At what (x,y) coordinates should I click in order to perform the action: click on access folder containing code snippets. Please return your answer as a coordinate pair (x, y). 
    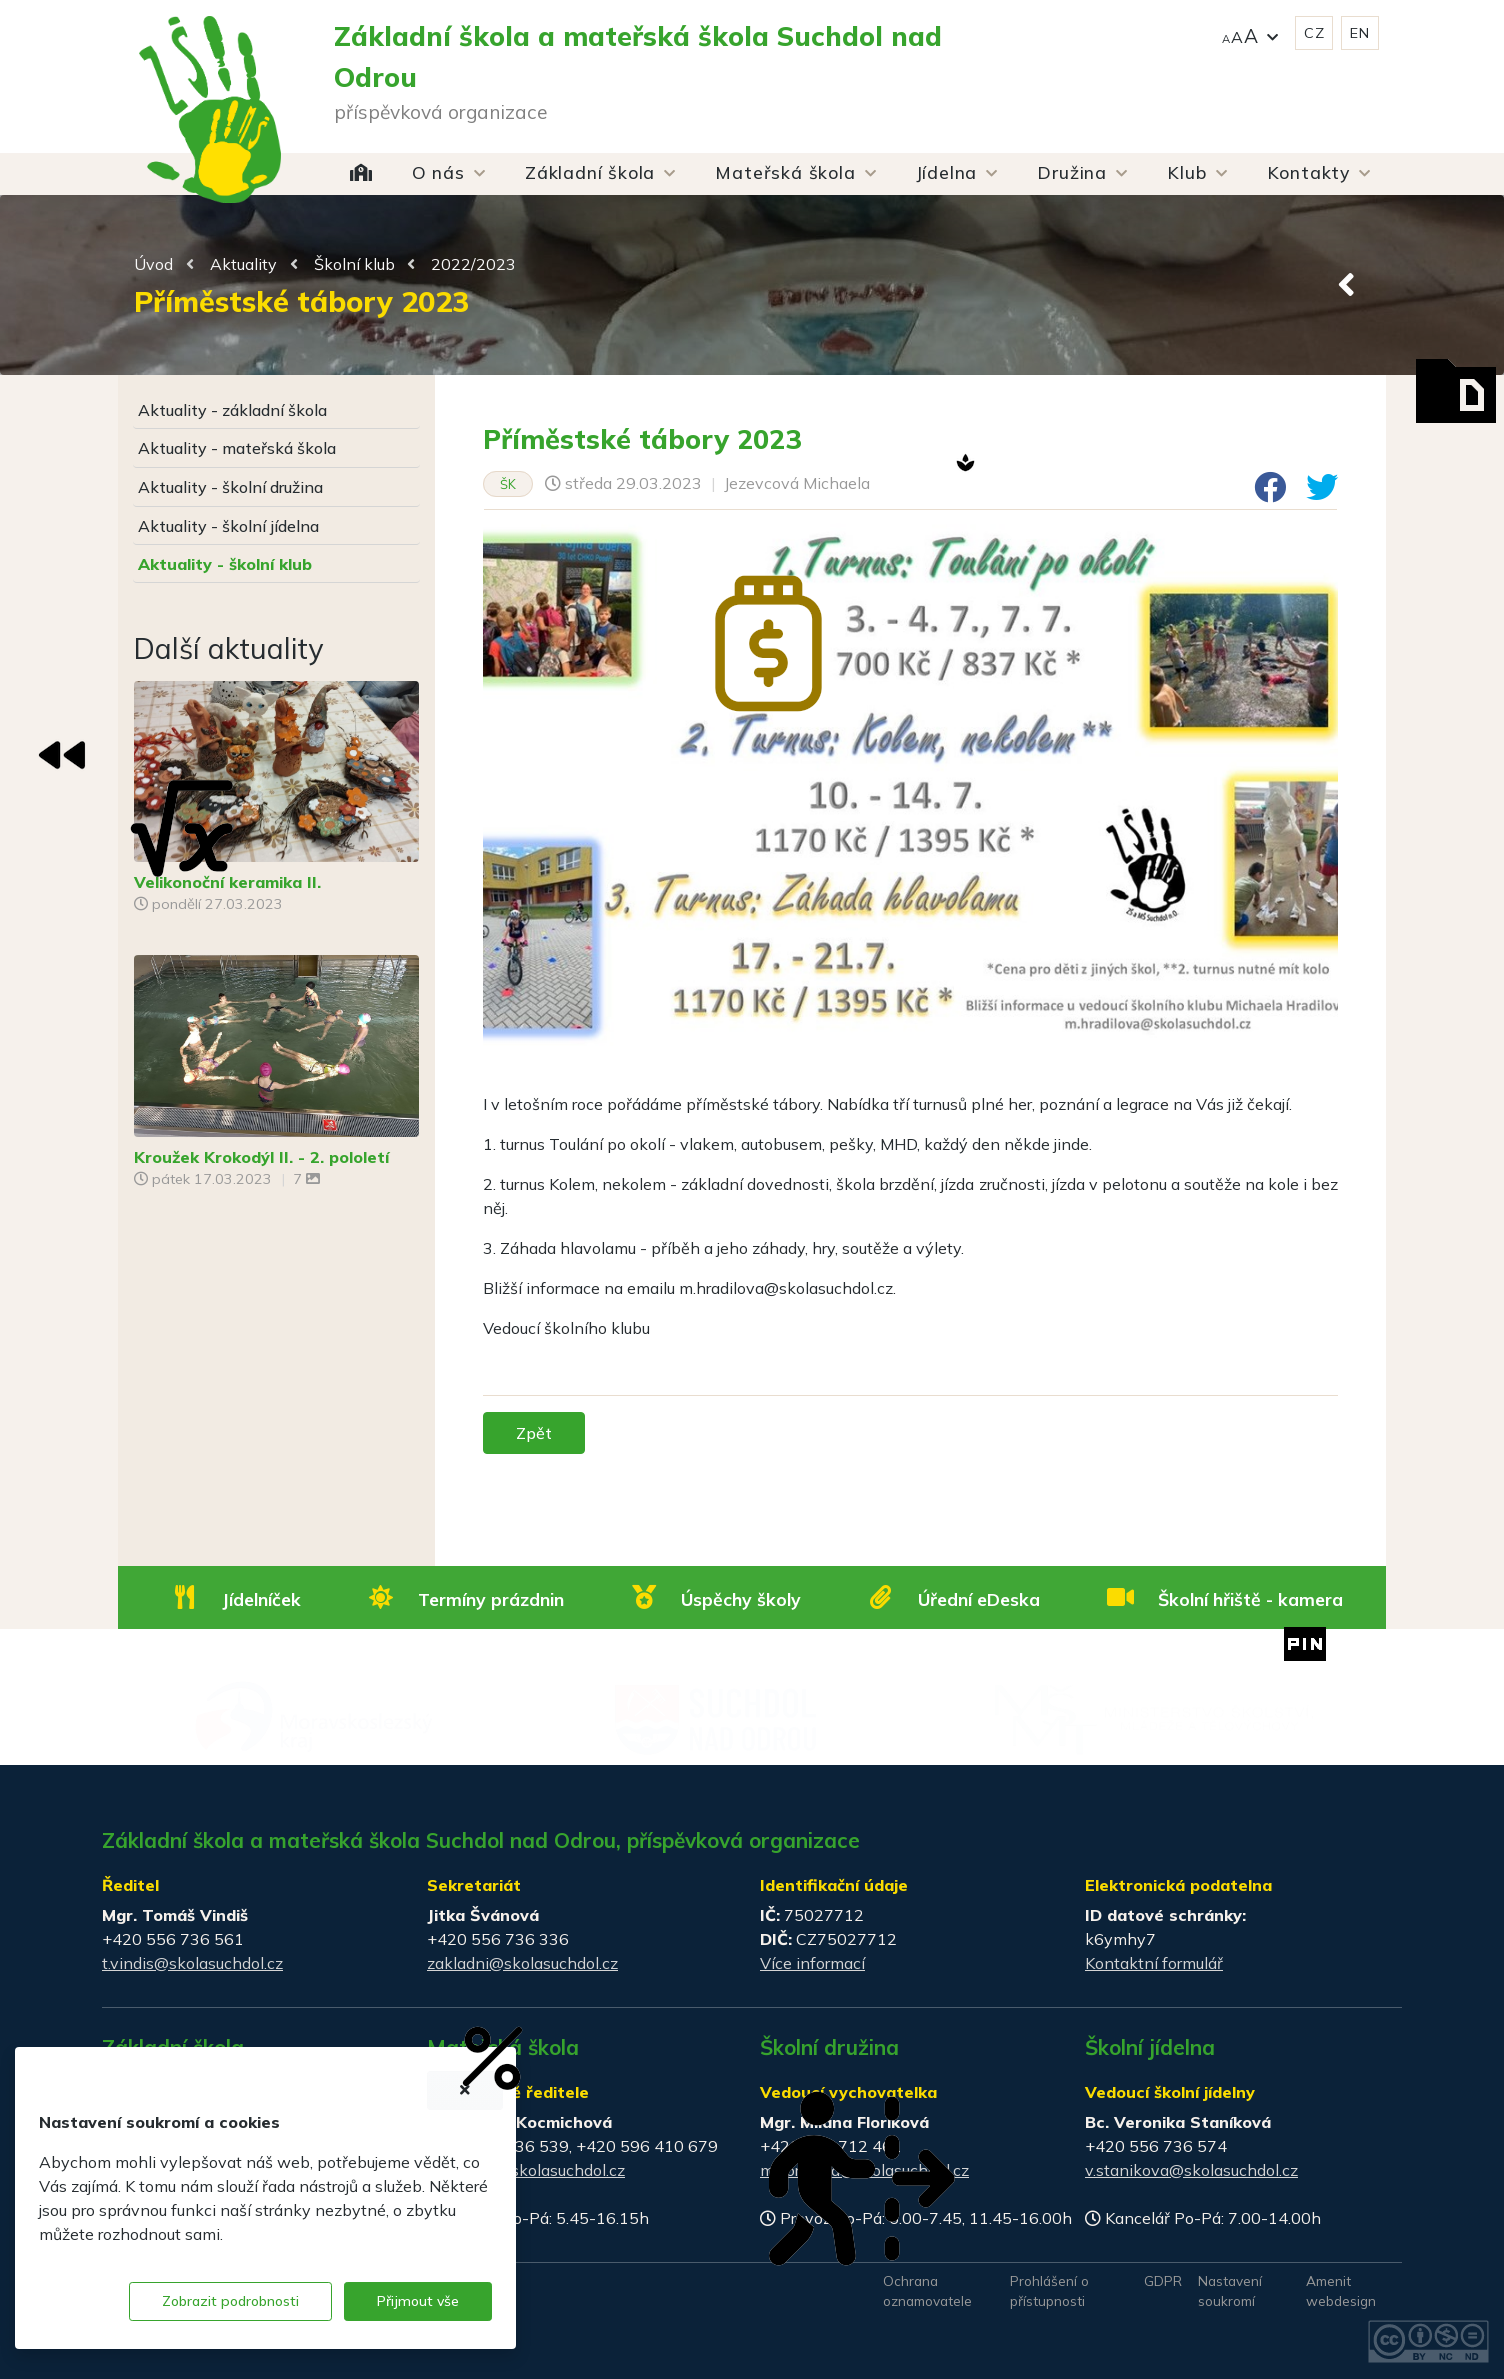
    Looking at the image, I should click on (1456, 391).